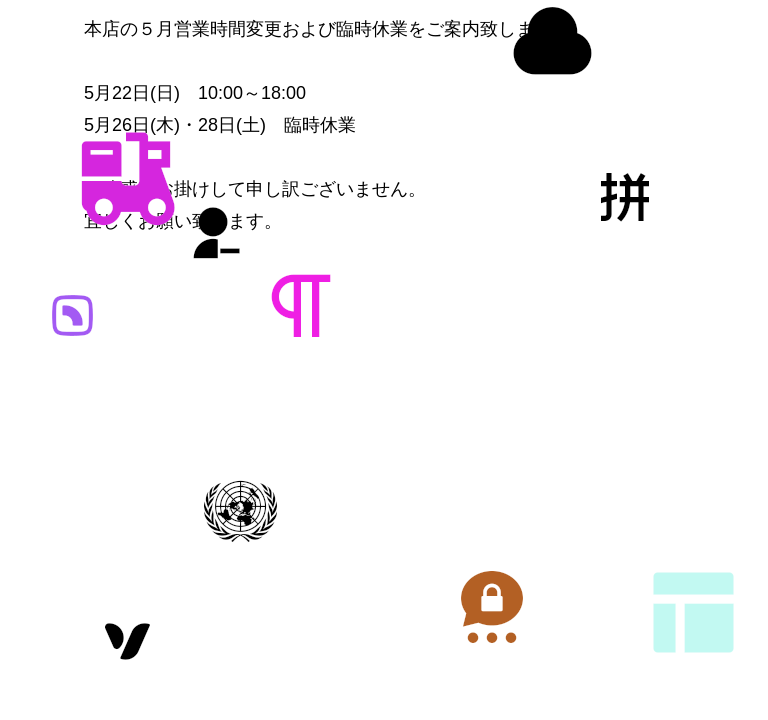  What do you see at coordinates (72, 315) in the screenshot?
I see `open spectrum app` at bounding box center [72, 315].